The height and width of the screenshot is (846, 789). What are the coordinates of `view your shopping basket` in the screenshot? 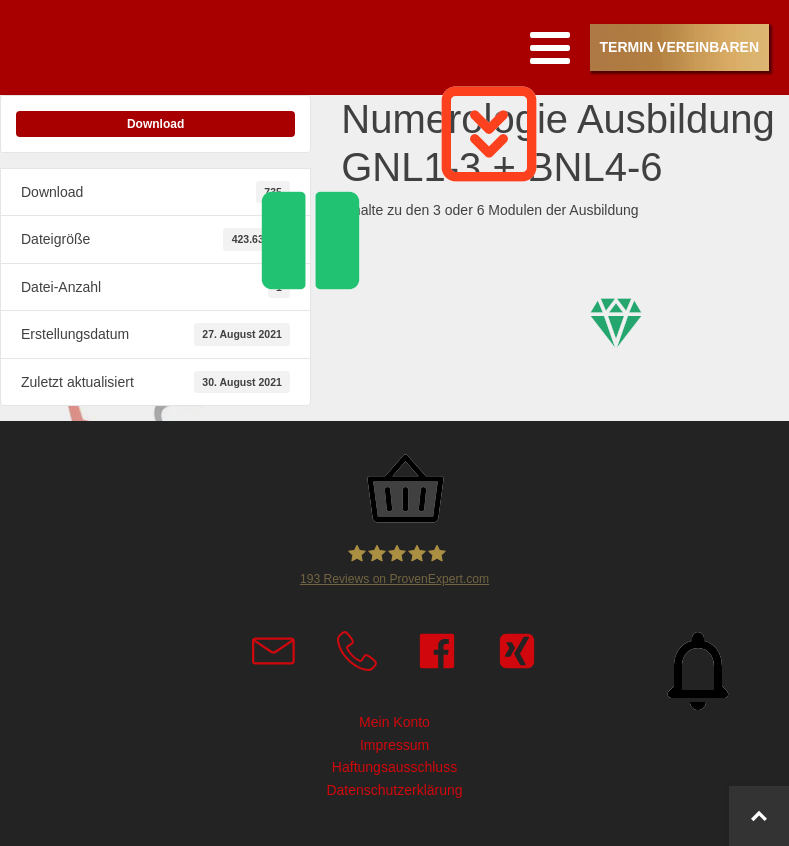 It's located at (405, 492).